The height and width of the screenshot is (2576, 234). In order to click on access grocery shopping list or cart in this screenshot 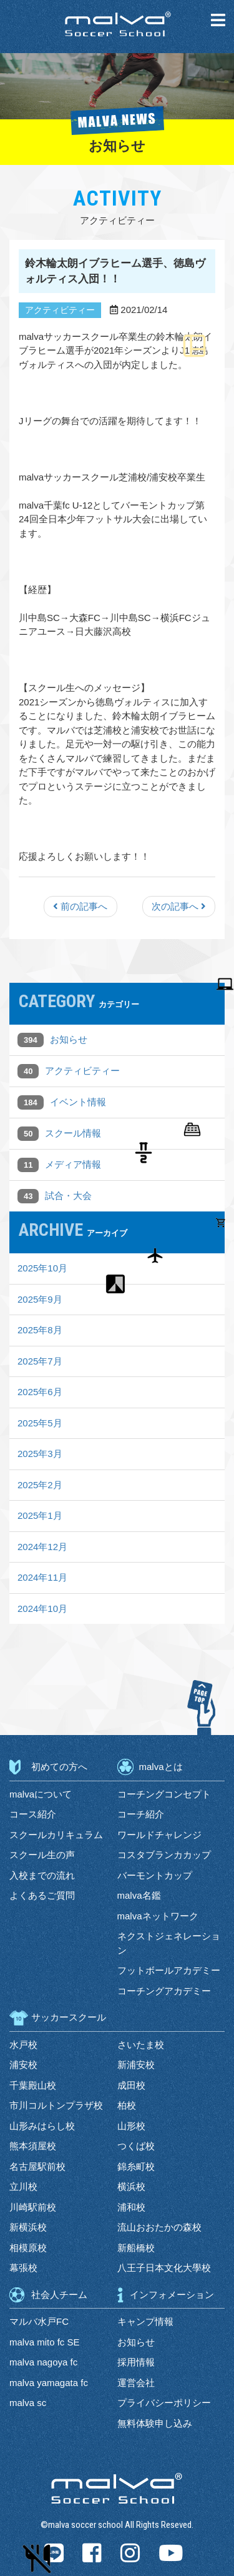, I will do `click(221, 1223)`.